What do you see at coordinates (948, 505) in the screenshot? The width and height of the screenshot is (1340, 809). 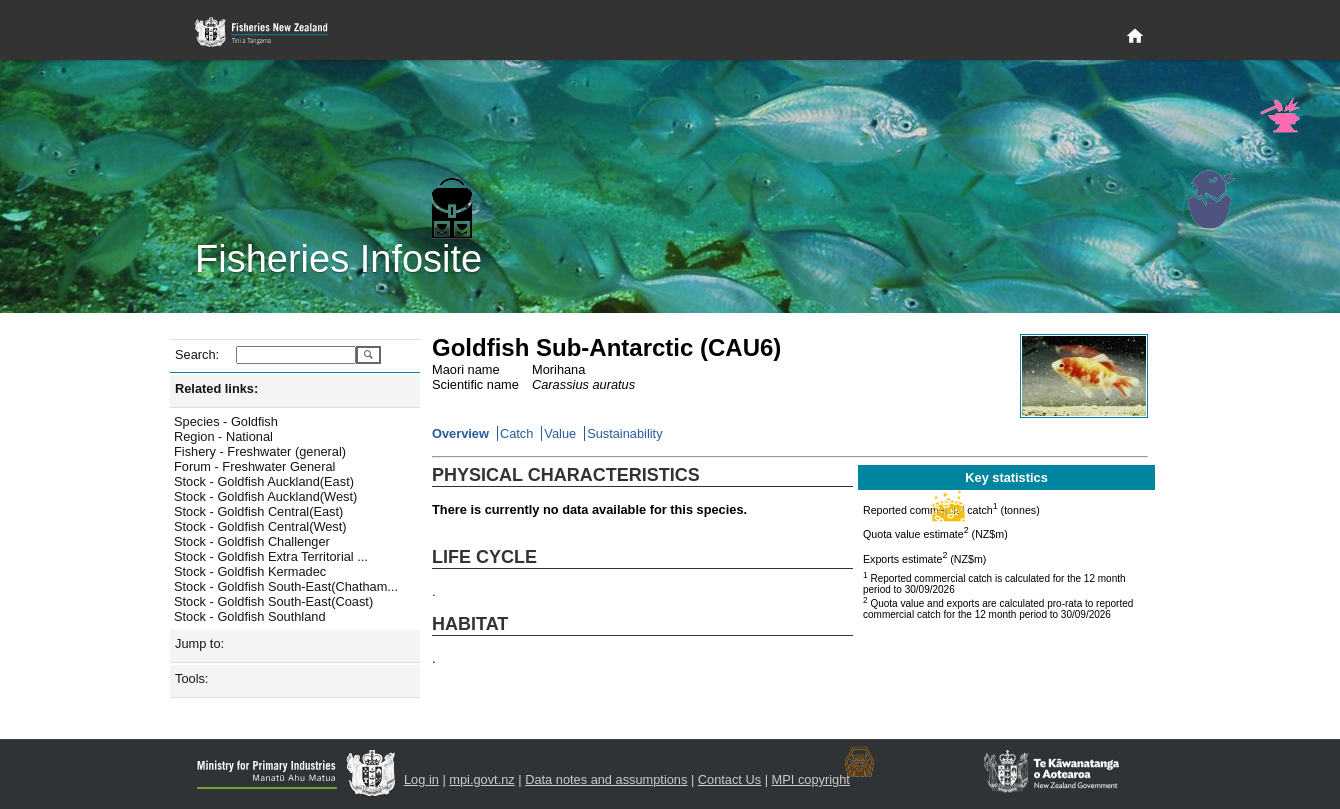 I see `view your in-game currency or coins` at bounding box center [948, 505].